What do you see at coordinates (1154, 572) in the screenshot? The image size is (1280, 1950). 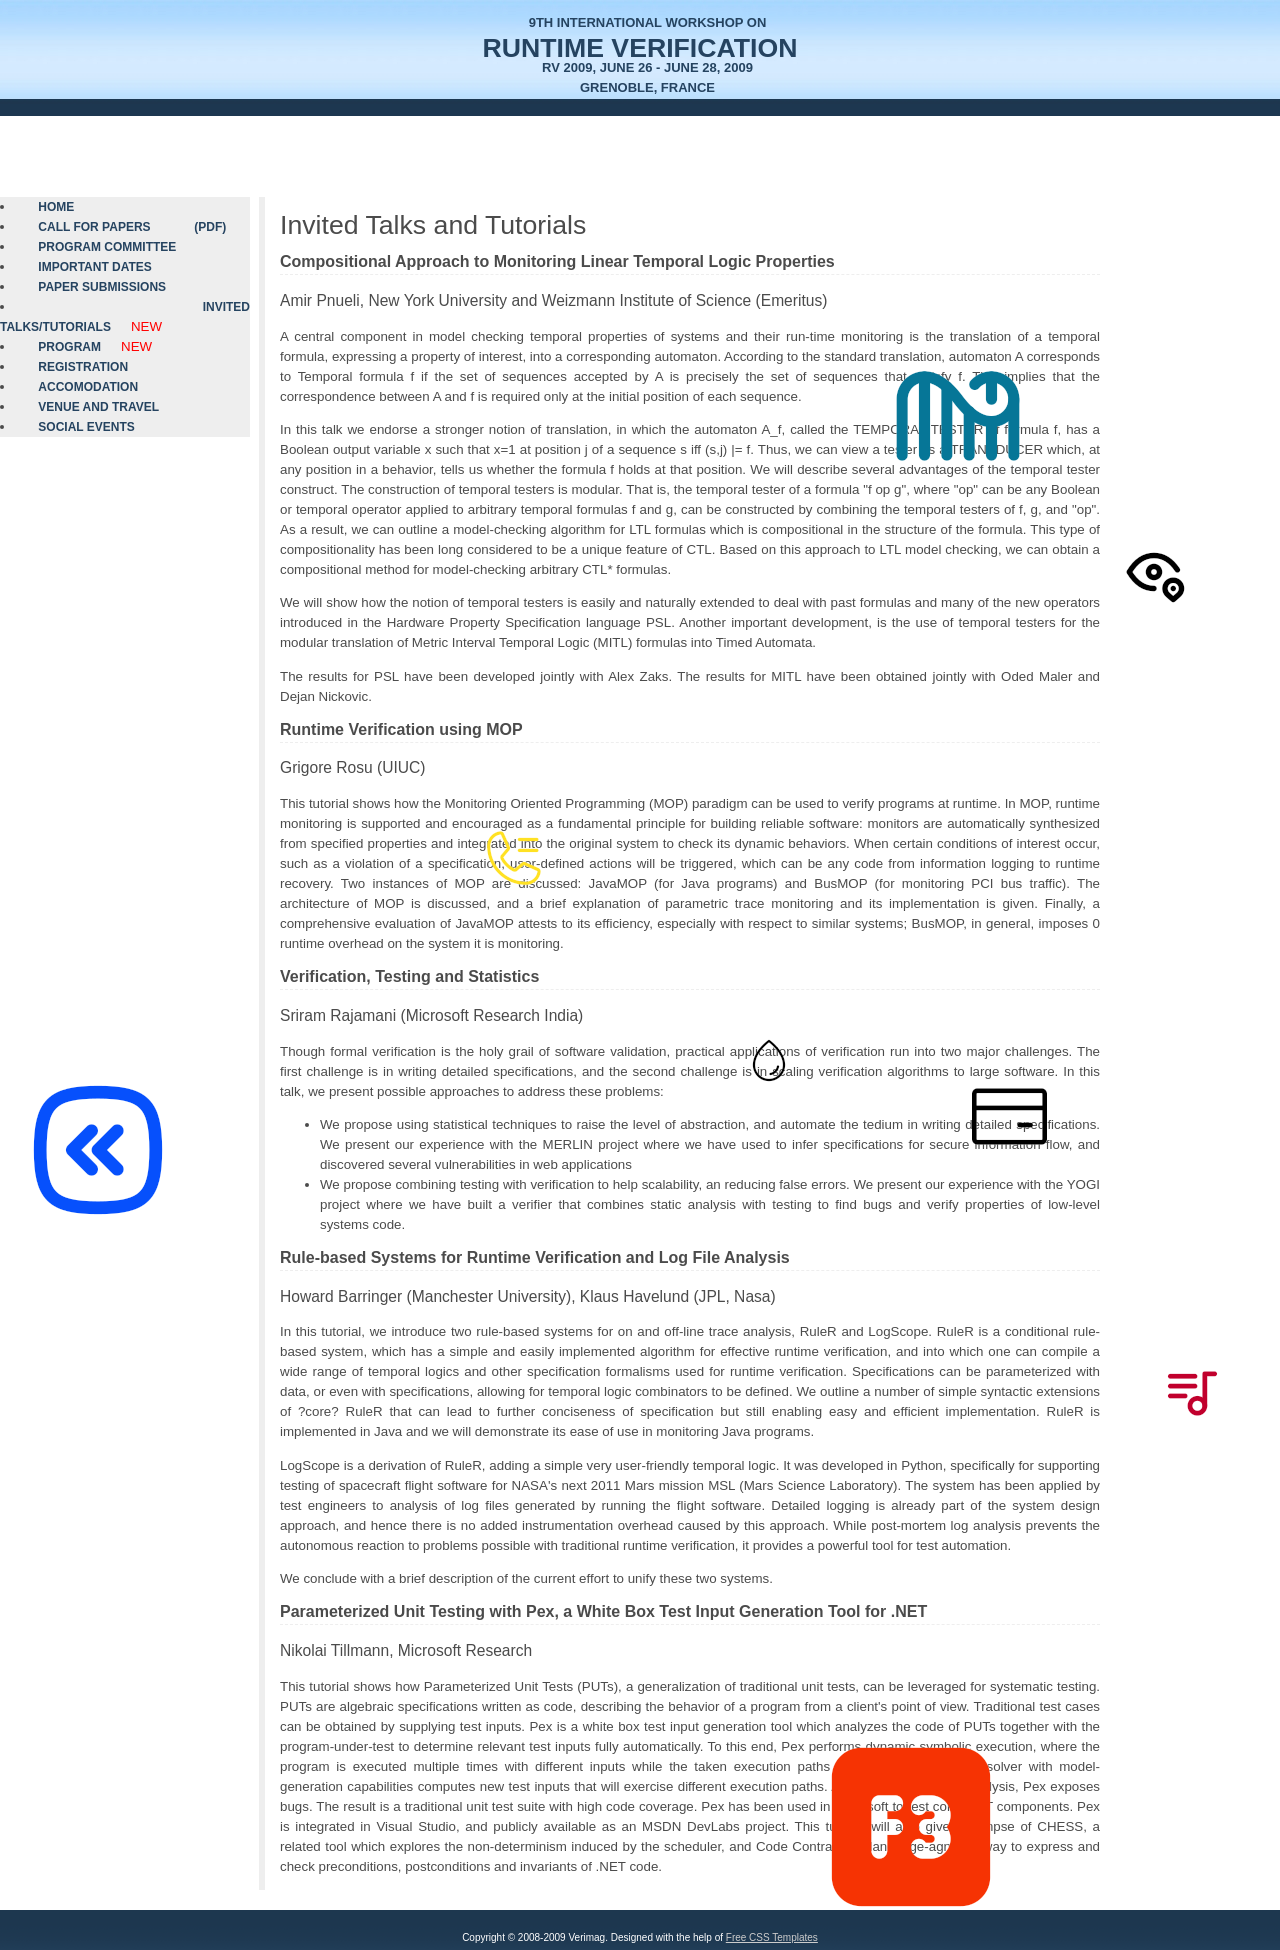 I see `pin a view or save current display` at bounding box center [1154, 572].